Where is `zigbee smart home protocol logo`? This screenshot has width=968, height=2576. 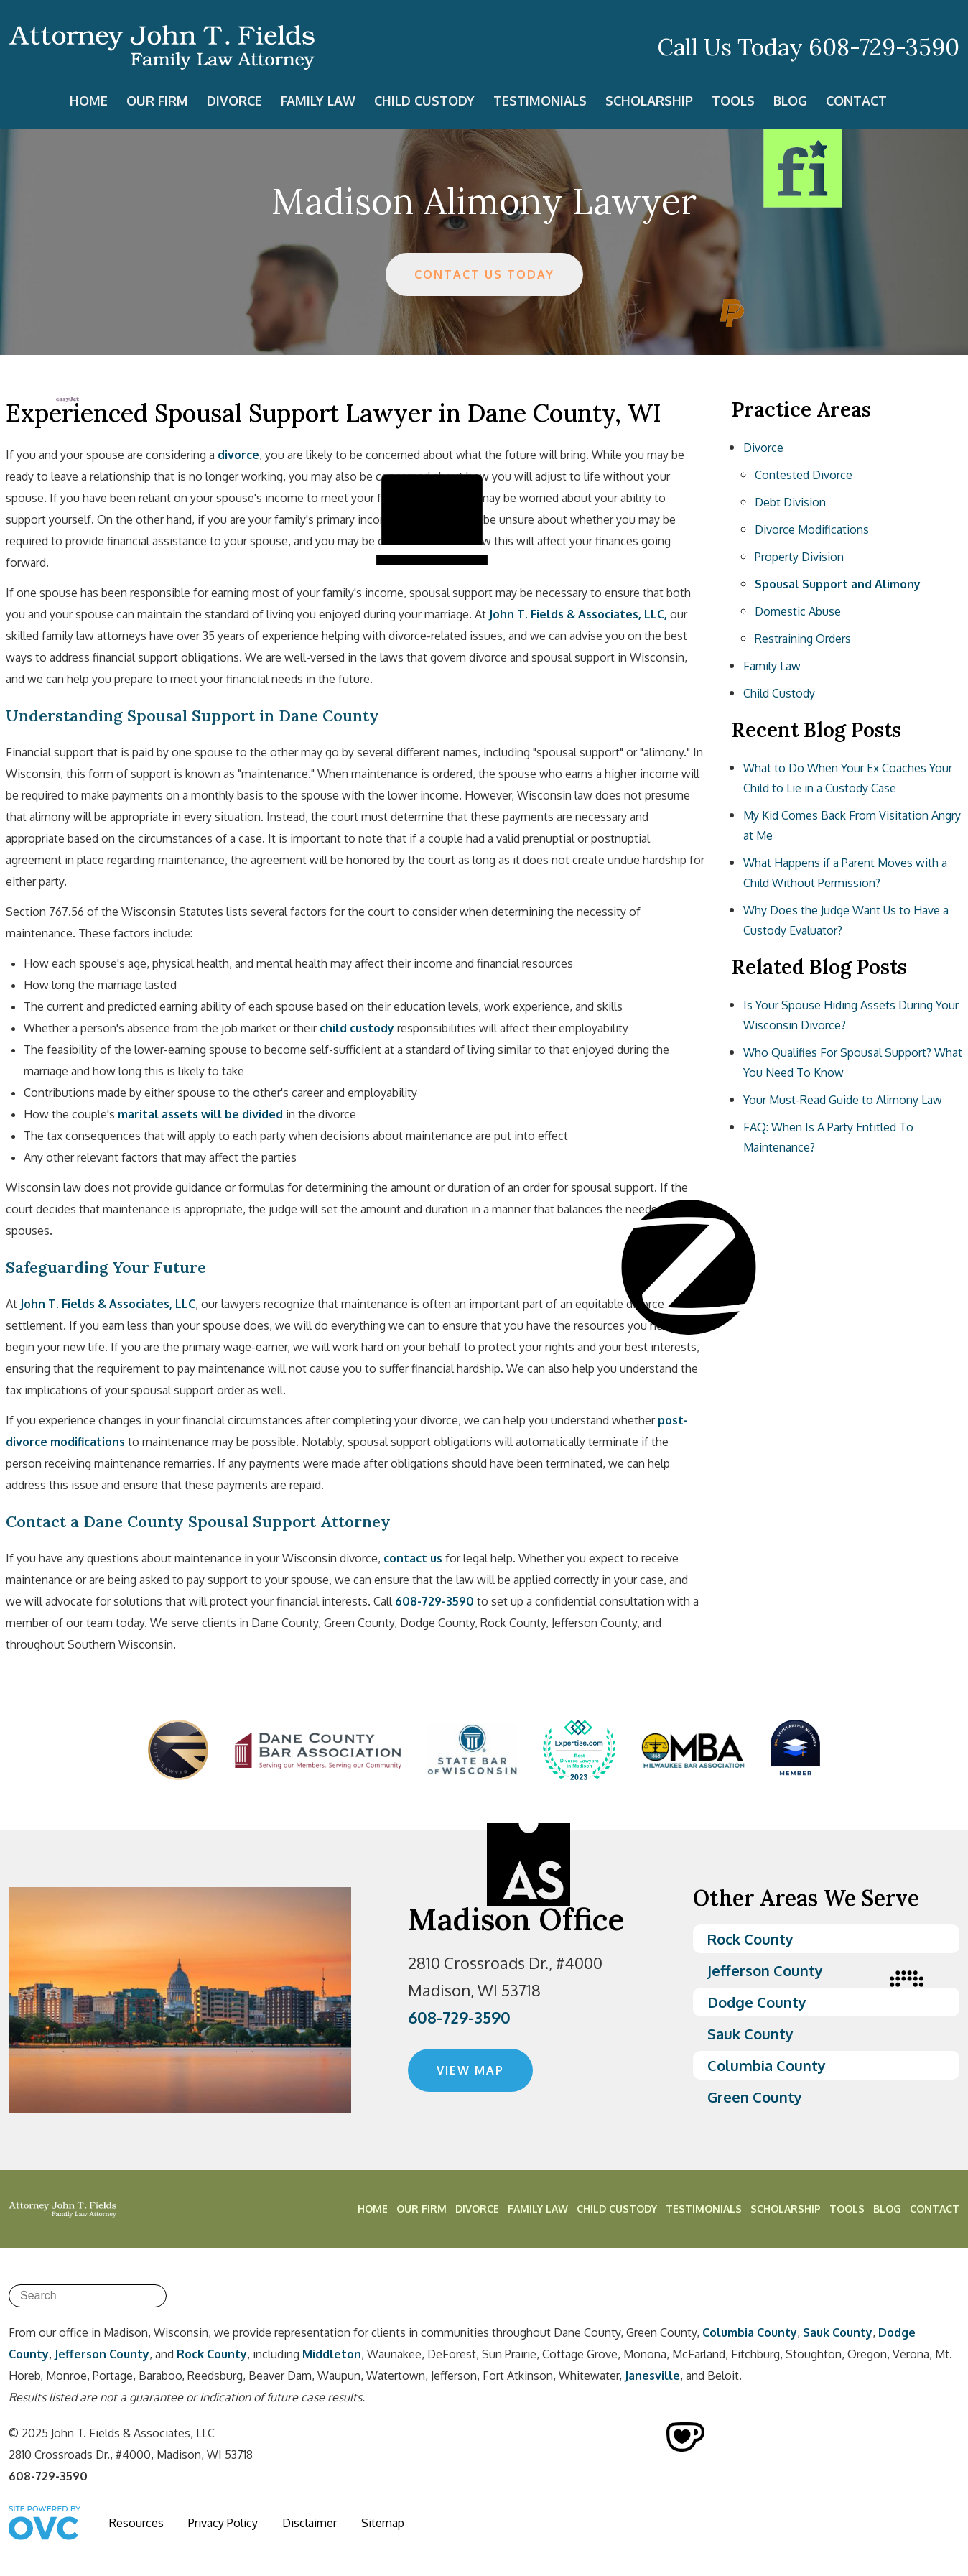
zigbee smart home protocol logo is located at coordinates (689, 1267).